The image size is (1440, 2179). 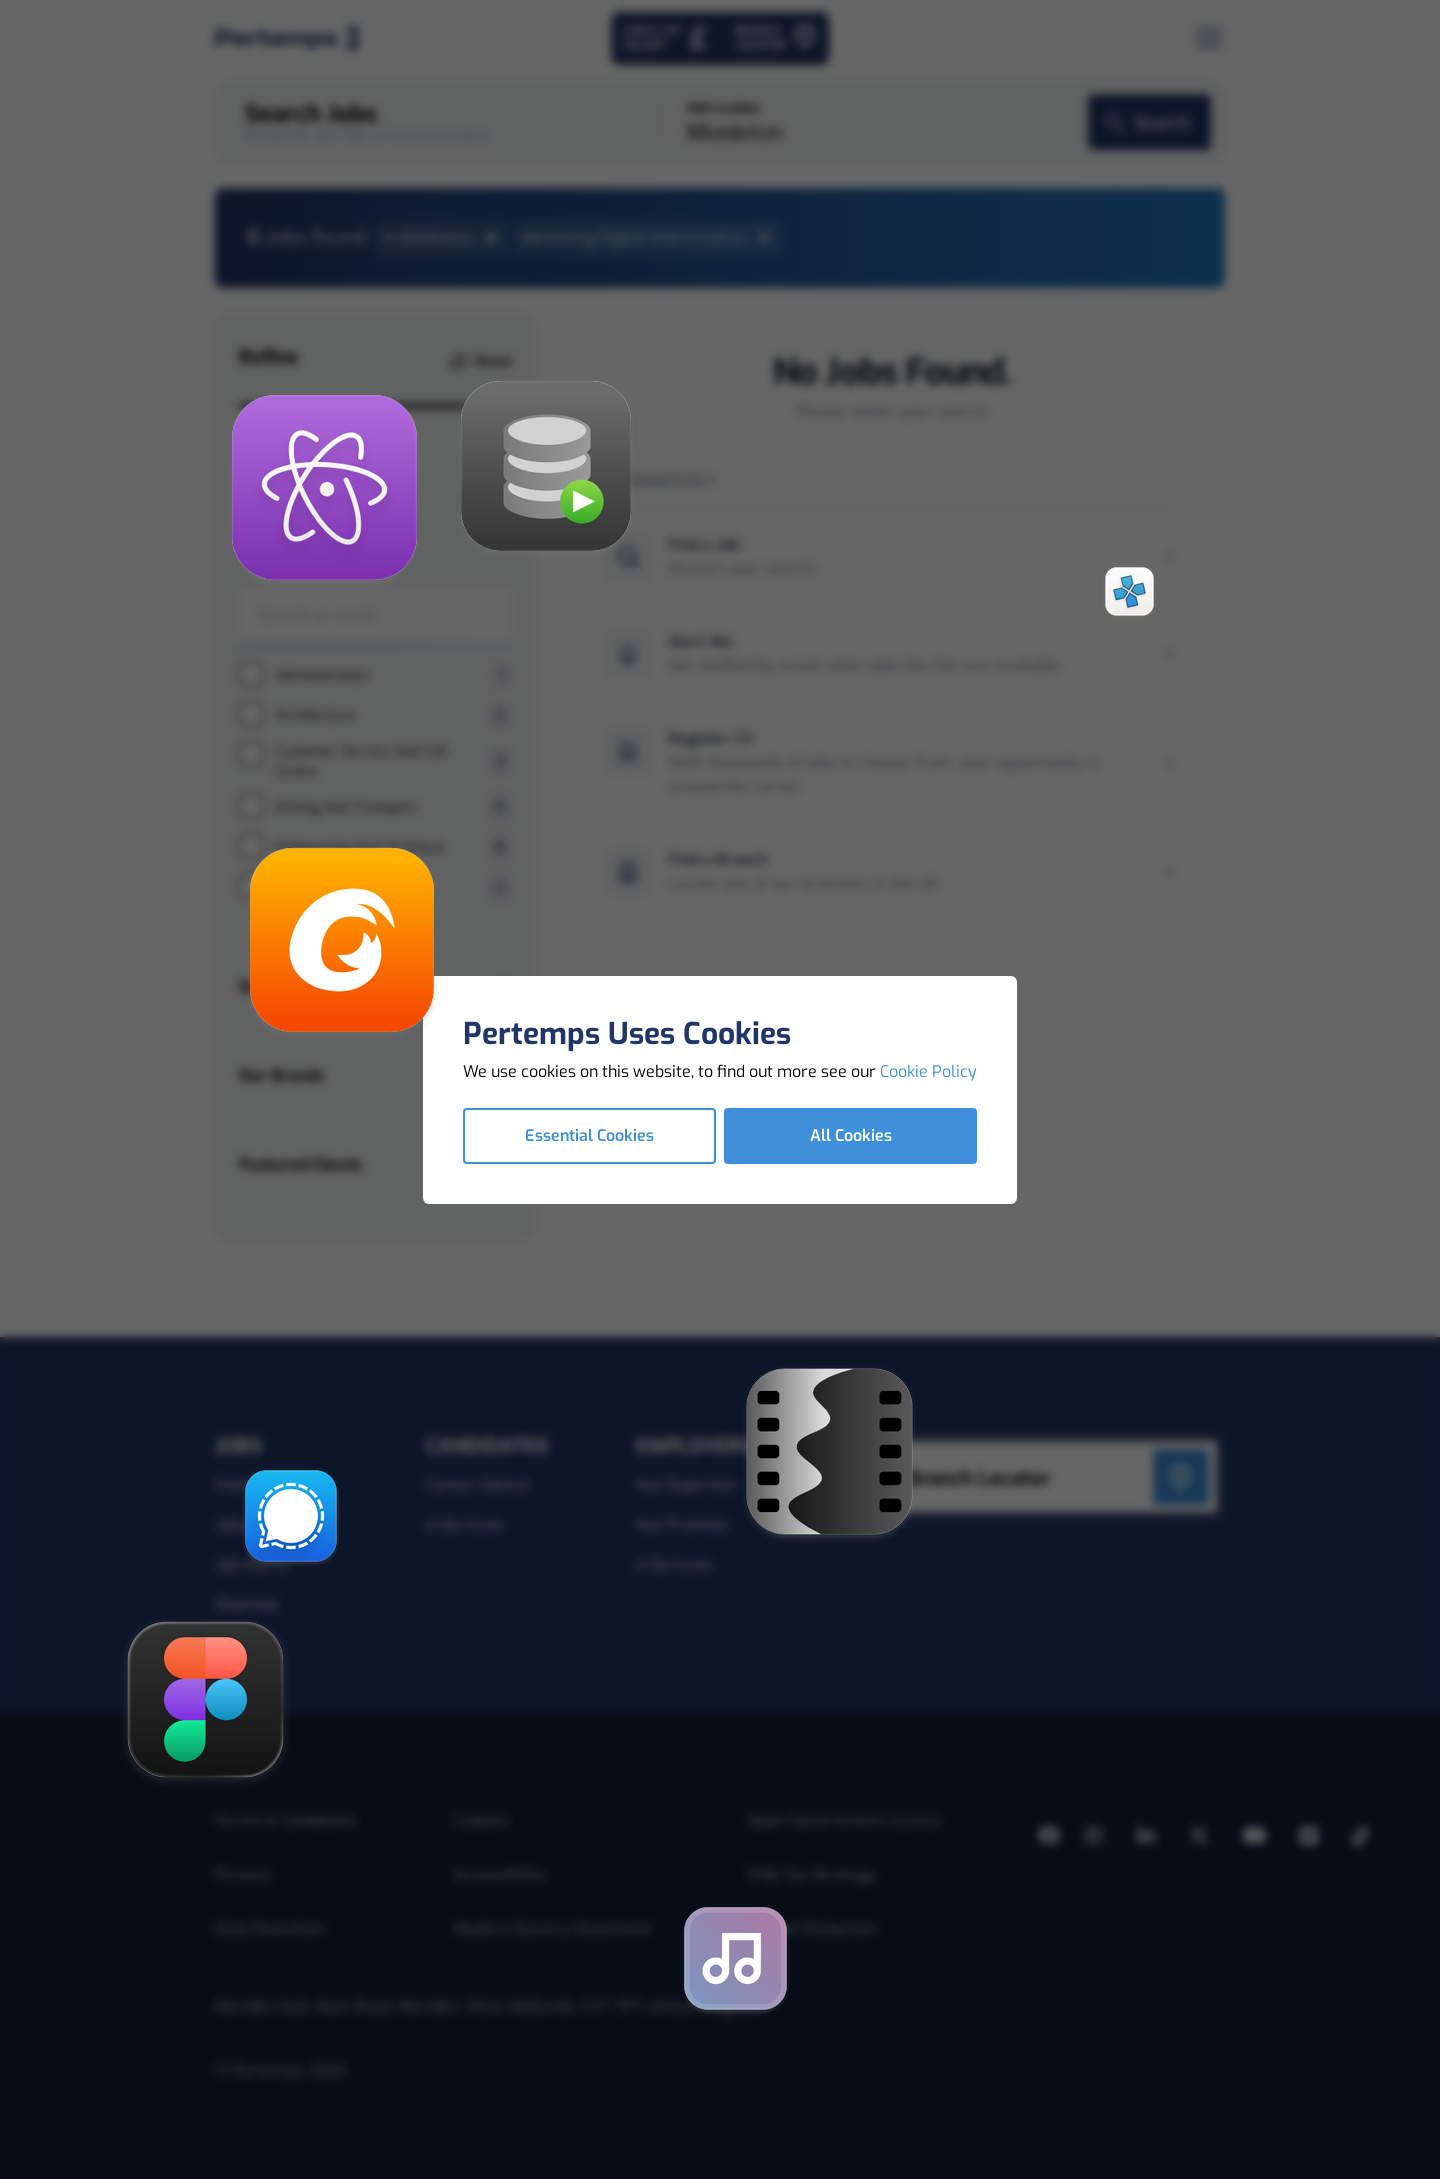 I want to click on open Oracle SQL Developer application, so click(x=546, y=466).